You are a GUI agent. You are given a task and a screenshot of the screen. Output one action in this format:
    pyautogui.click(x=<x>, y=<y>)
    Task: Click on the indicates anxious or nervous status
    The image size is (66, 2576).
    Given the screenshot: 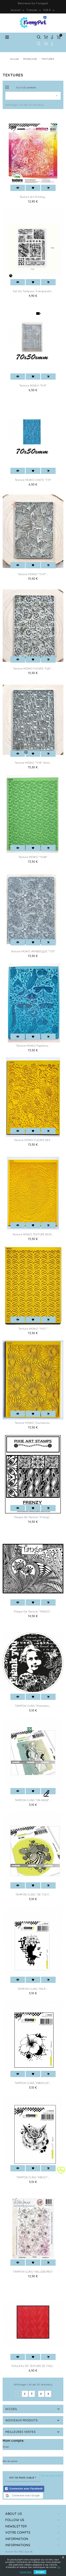 What is the action you would take?
    pyautogui.click(x=26, y=752)
    